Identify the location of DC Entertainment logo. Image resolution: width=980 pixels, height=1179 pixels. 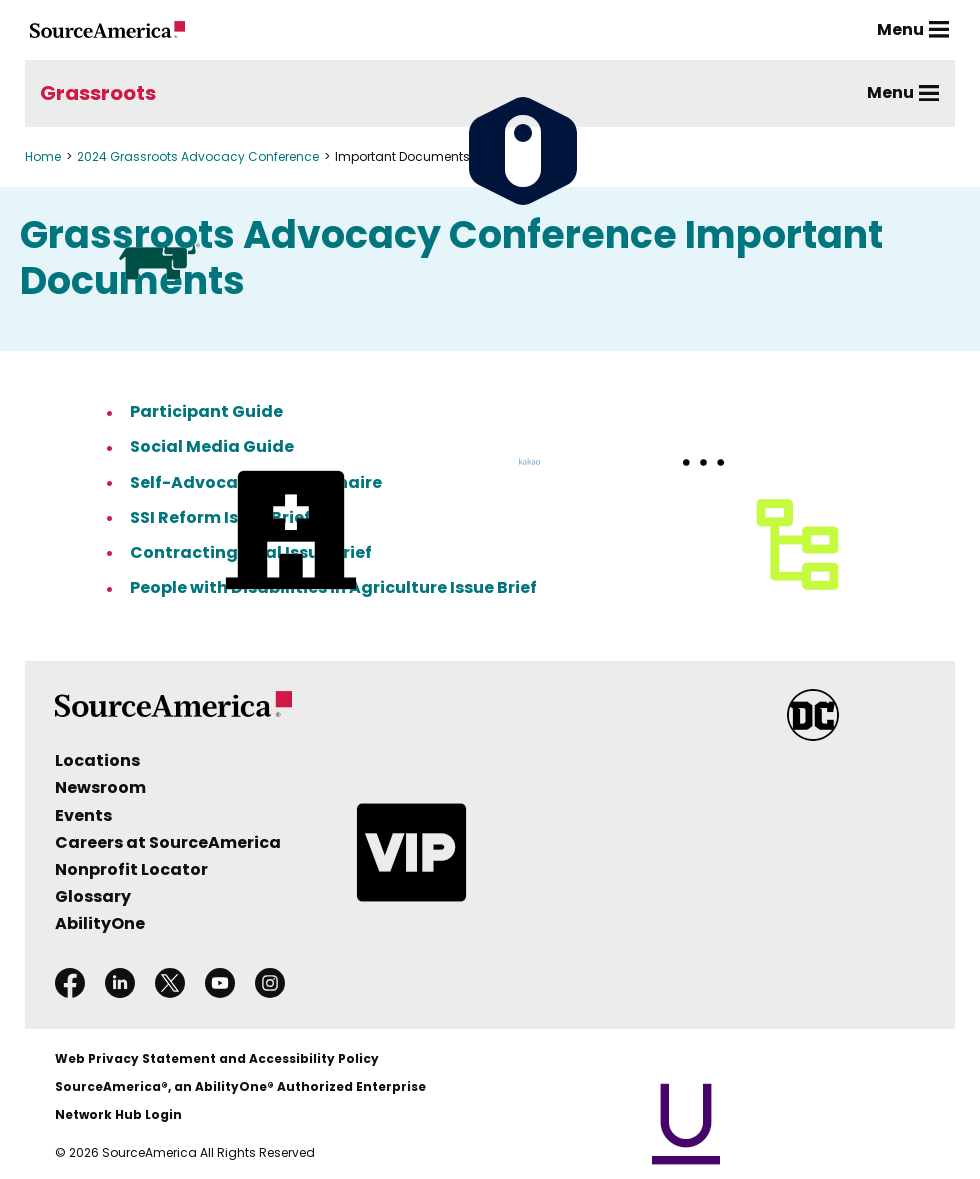
(813, 715).